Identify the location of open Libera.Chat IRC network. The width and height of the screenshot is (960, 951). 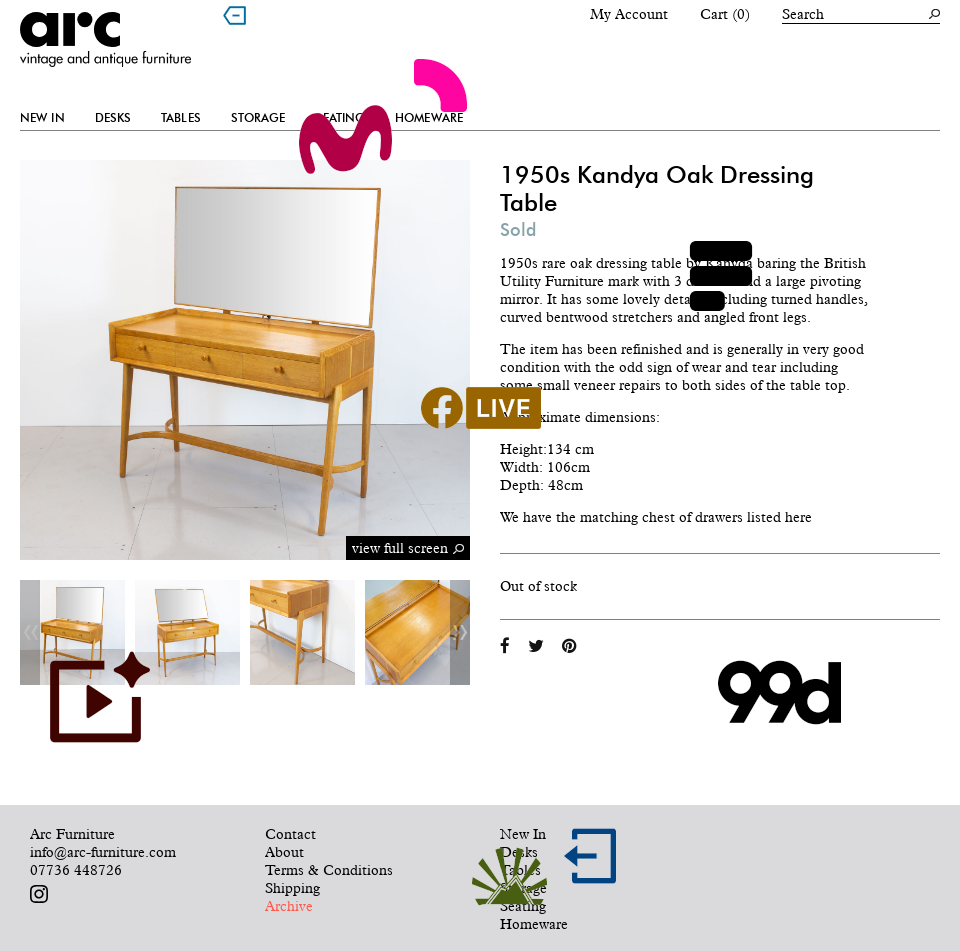
(509, 876).